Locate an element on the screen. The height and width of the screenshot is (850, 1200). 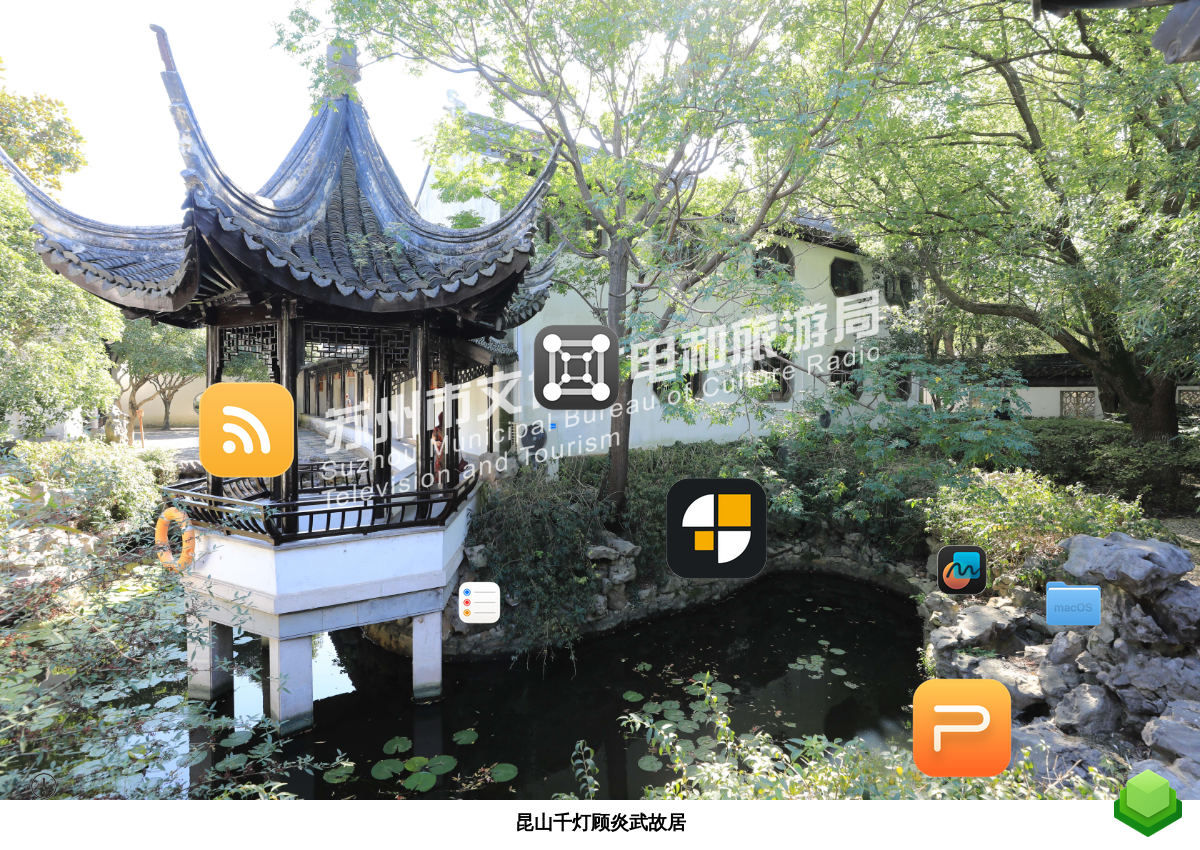
access RSS feed settings is located at coordinates (246, 431).